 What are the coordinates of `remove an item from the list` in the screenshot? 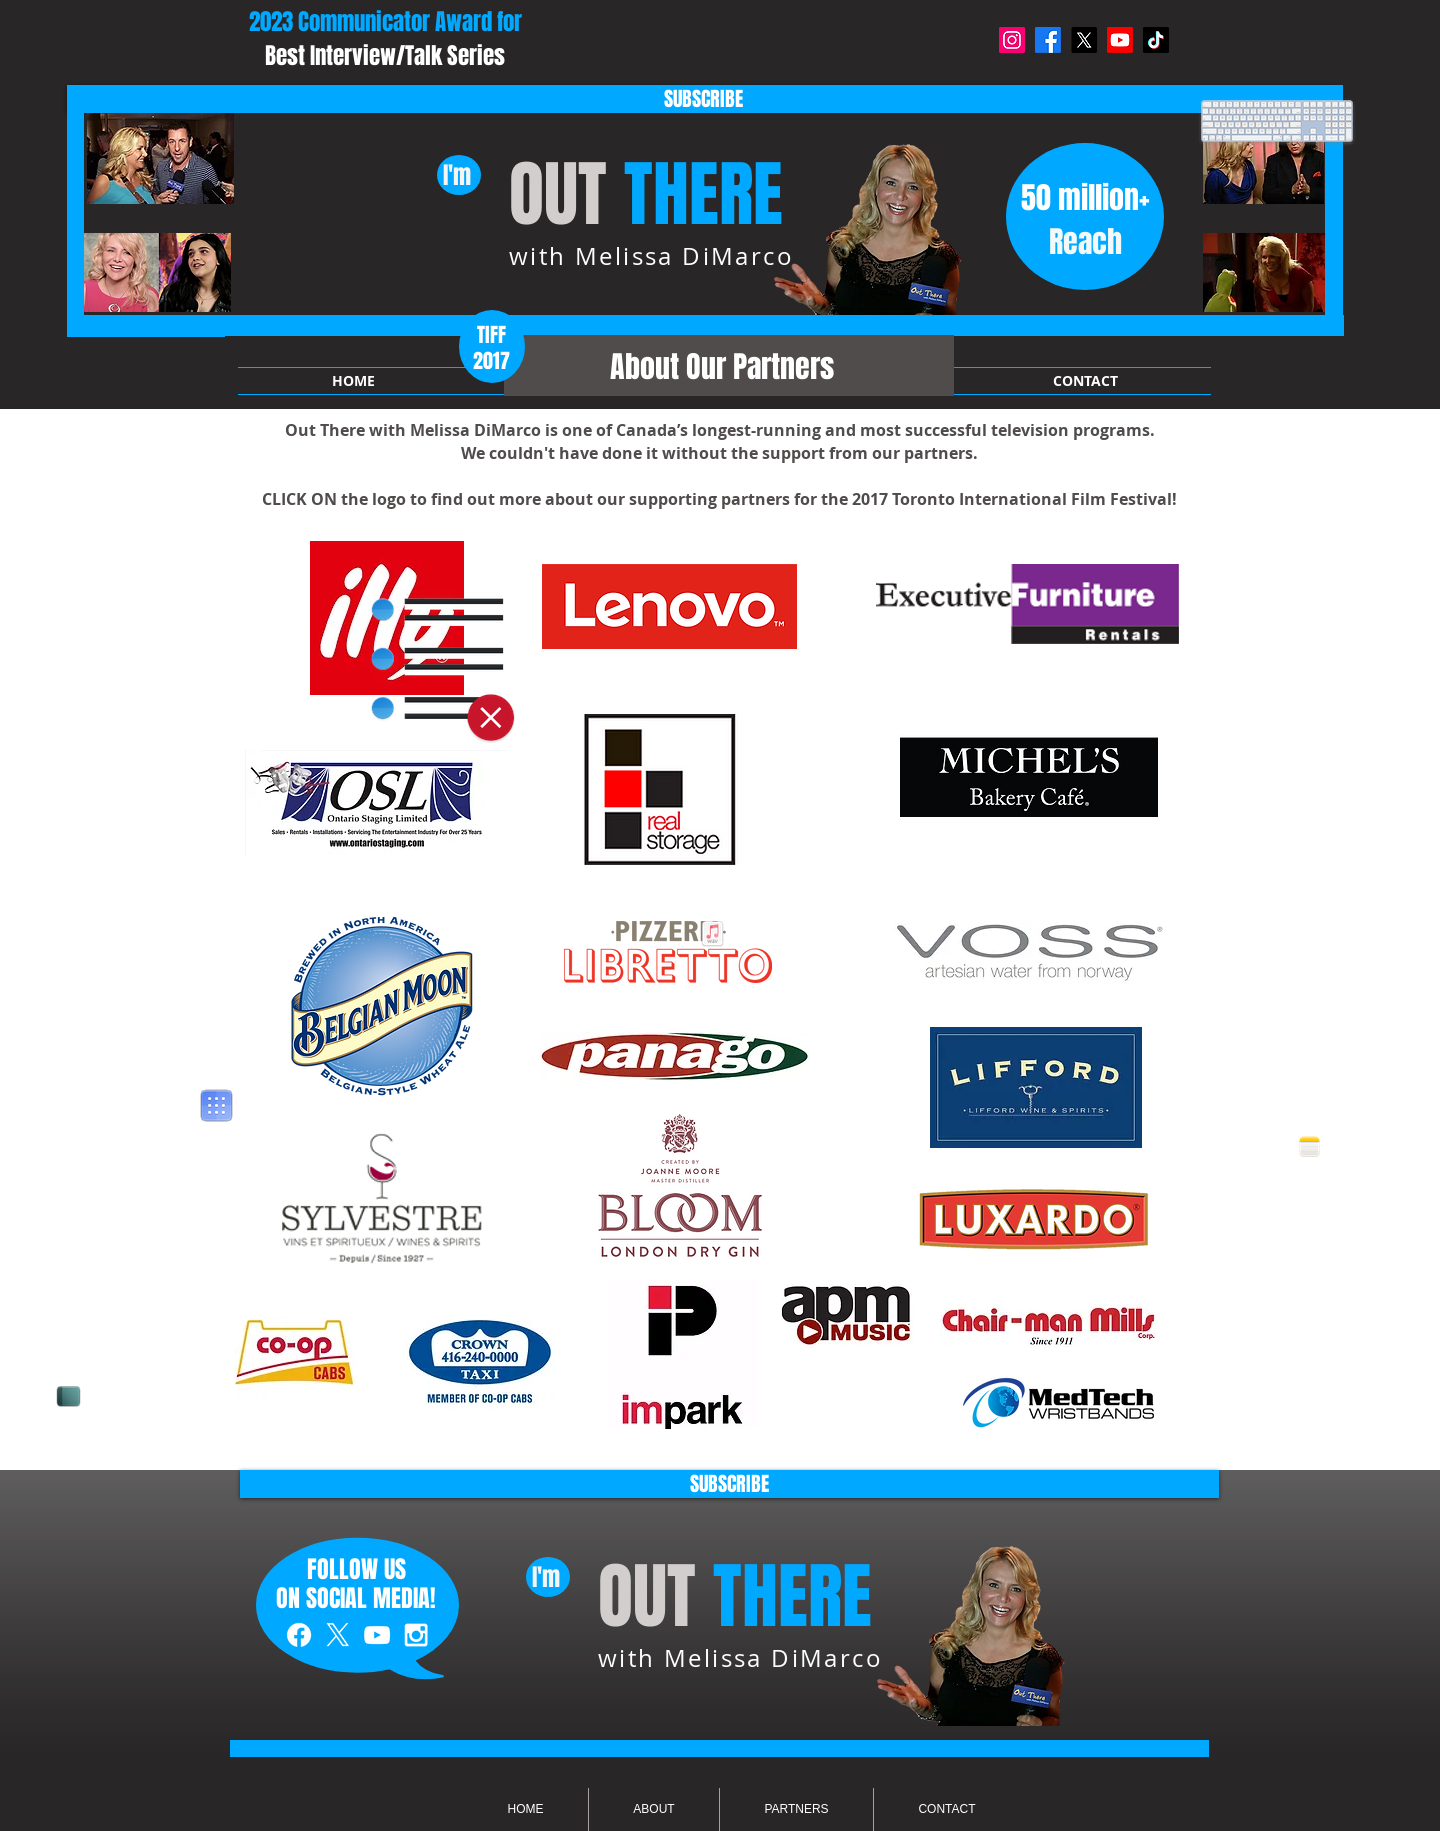 It's located at (437, 661).